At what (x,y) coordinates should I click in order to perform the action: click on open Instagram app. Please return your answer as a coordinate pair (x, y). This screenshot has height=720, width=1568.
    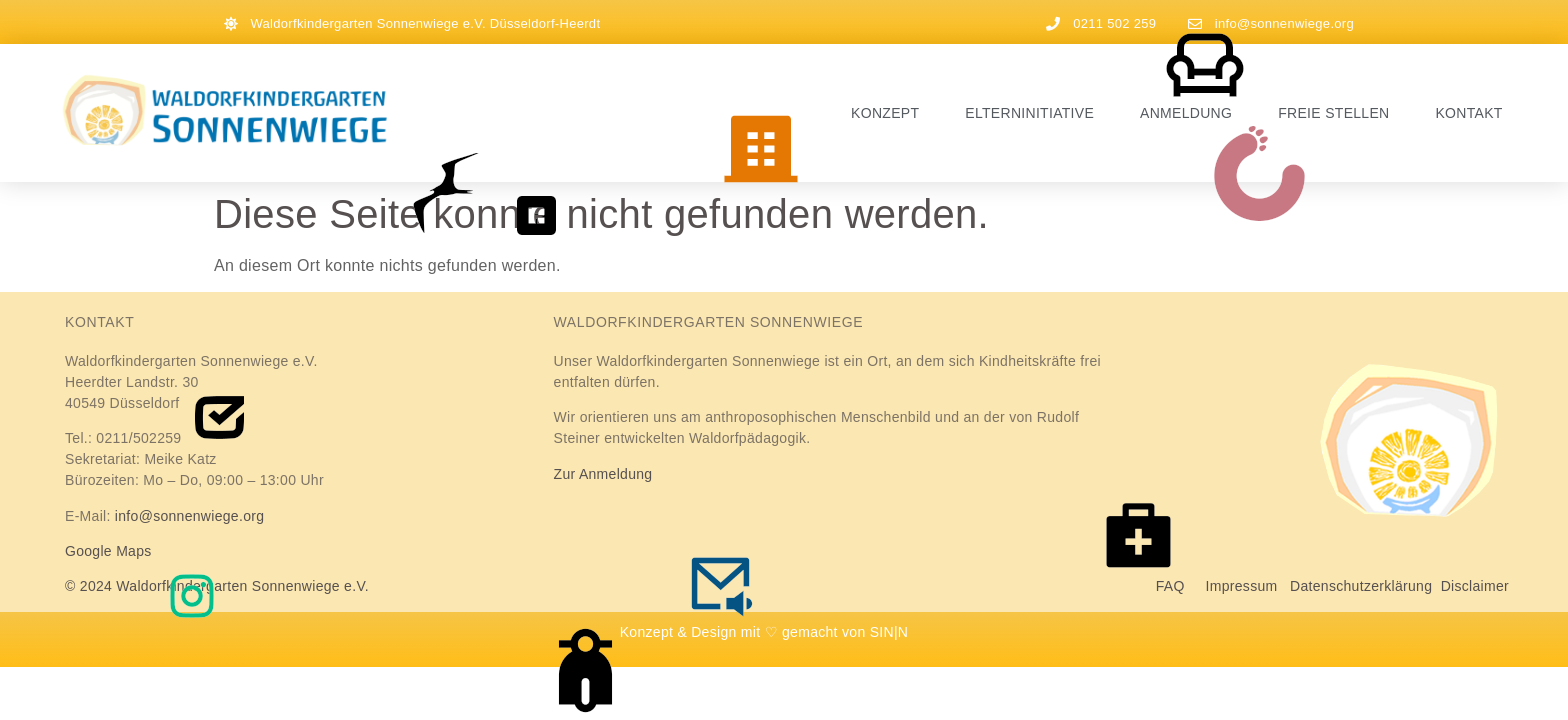
    Looking at the image, I should click on (192, 596).